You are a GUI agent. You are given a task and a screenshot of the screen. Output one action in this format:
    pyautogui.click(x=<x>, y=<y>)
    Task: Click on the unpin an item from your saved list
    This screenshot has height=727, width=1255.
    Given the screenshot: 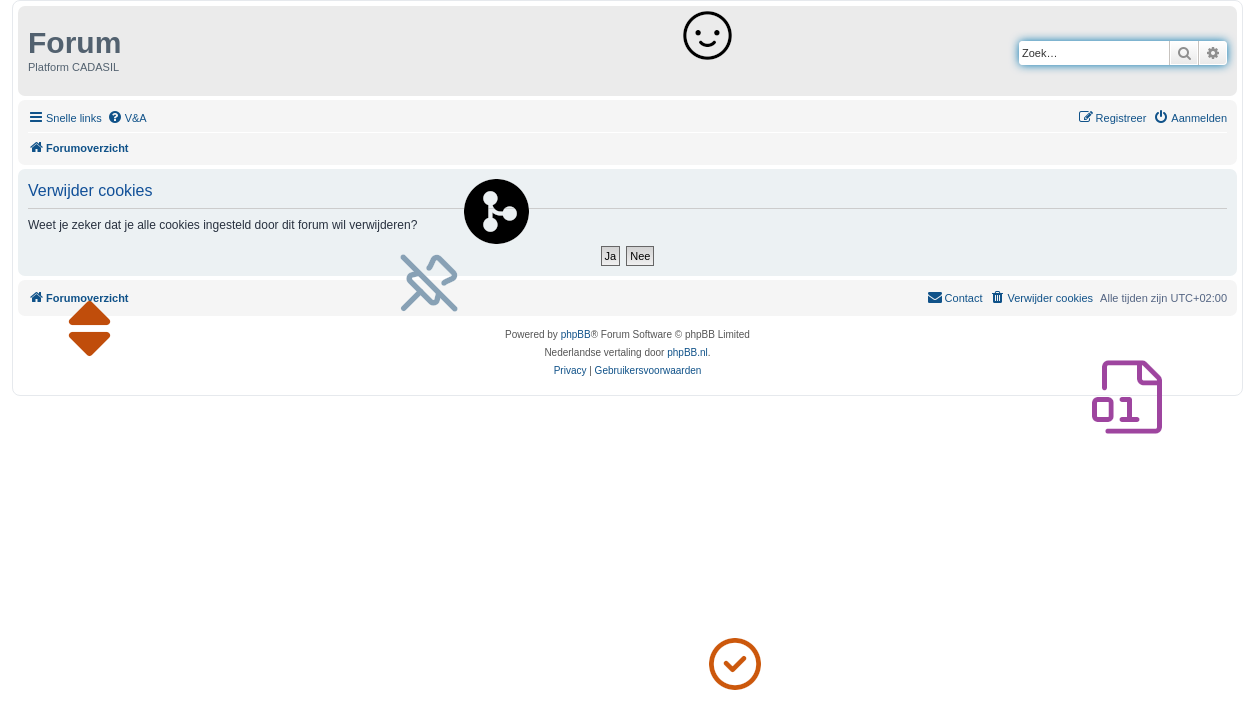 What is the action you would take?
    pyautogui.click(x=429, y=283)
    